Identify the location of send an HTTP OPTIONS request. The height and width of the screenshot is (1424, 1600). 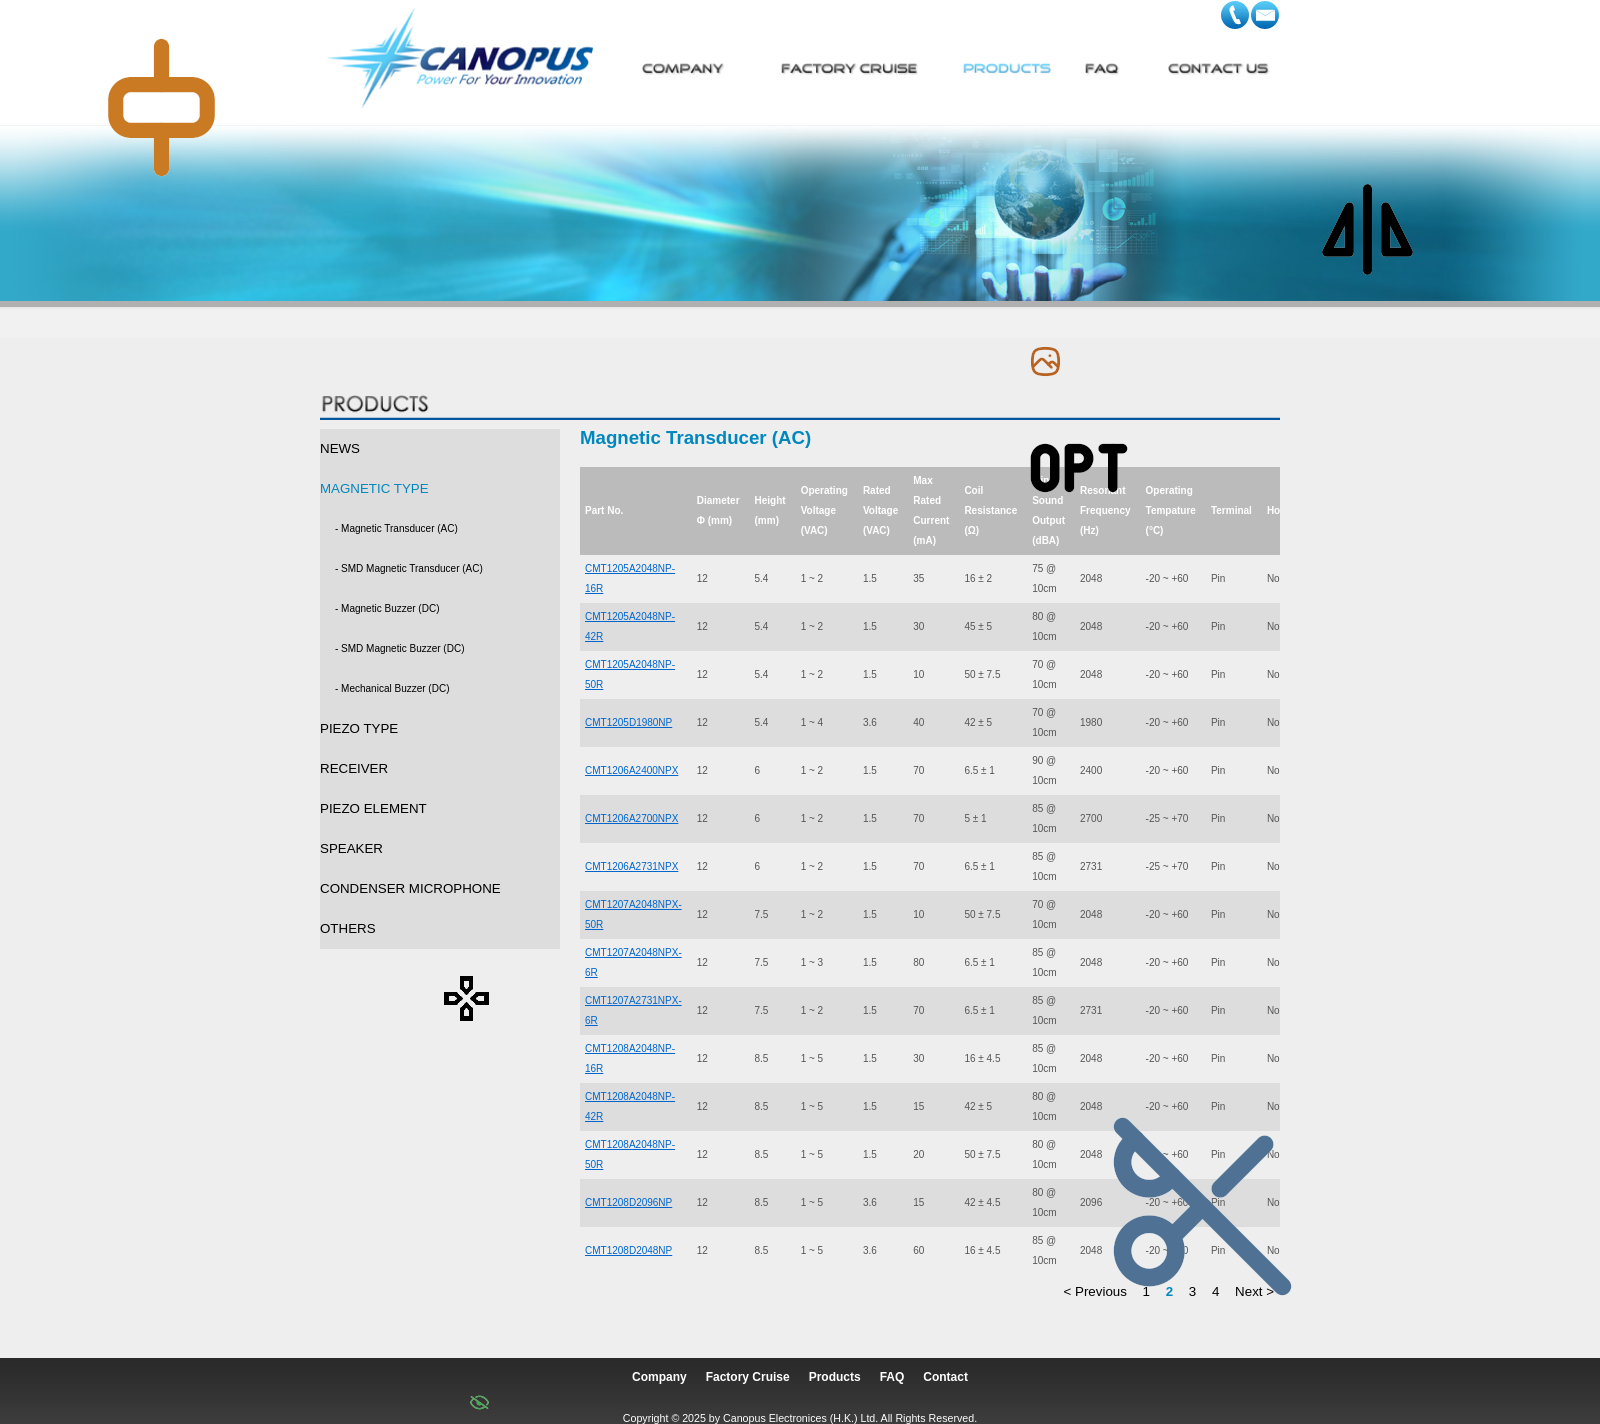
(1079, 468).